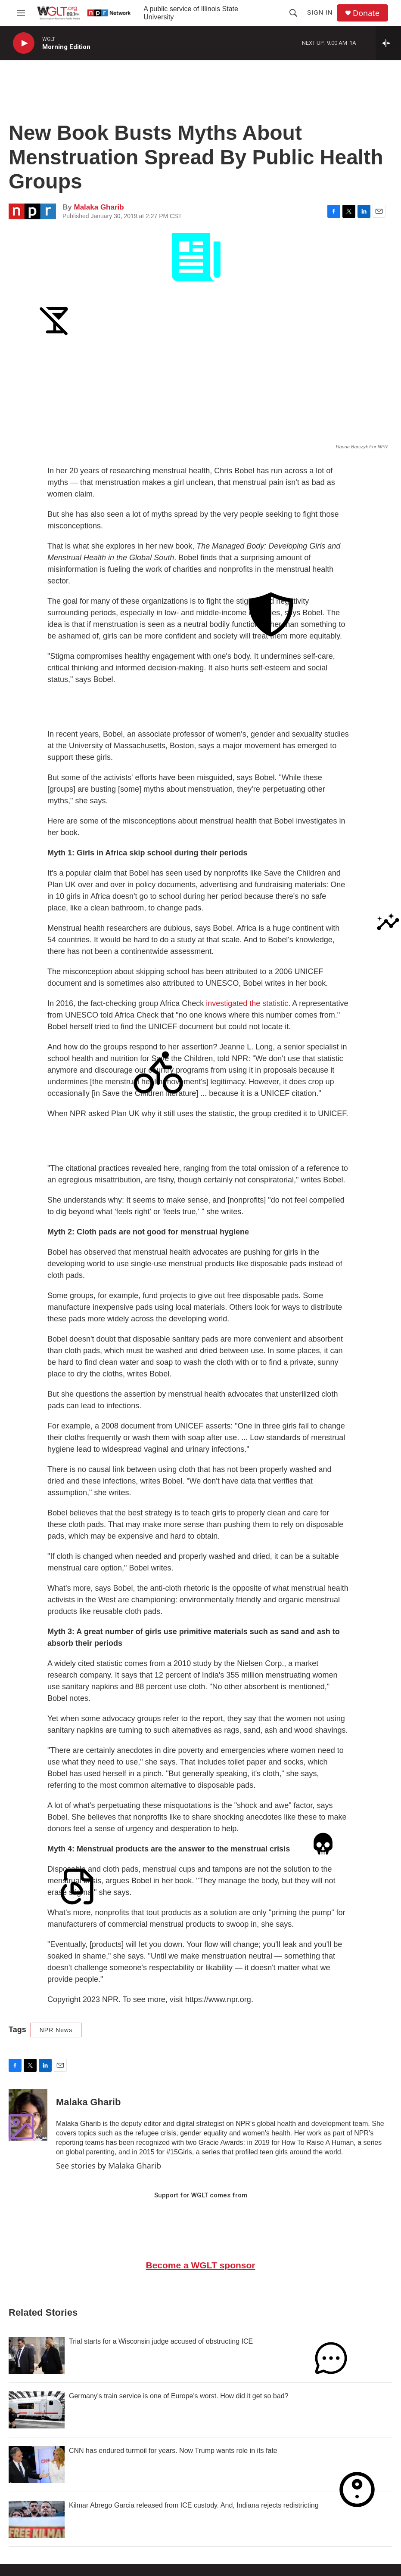 The image size is (401, 2576). Describe the element at coordinates (196, 257) in the screenshot. I see `view news or articles` at that location.